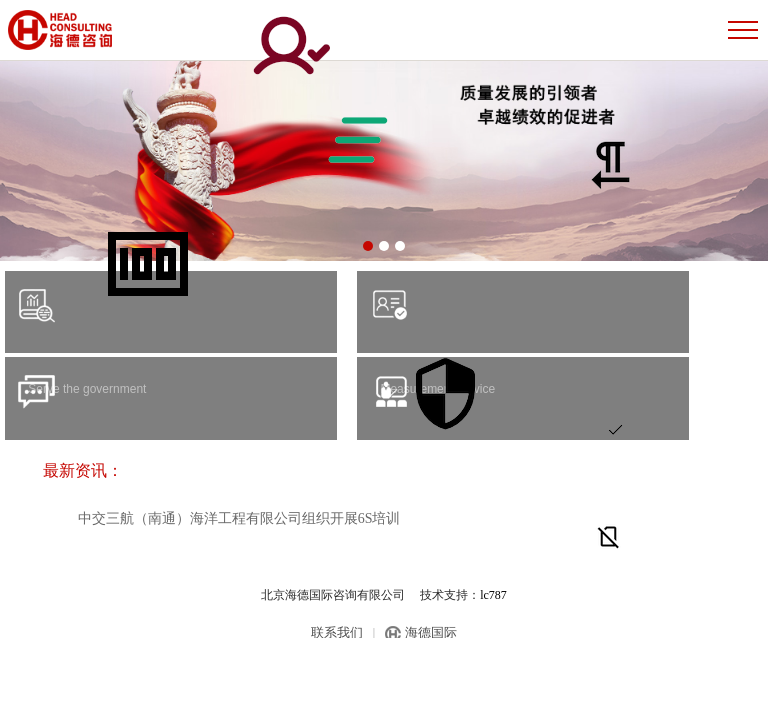  I want to click on view currency or money-related information, so click(148, 264).